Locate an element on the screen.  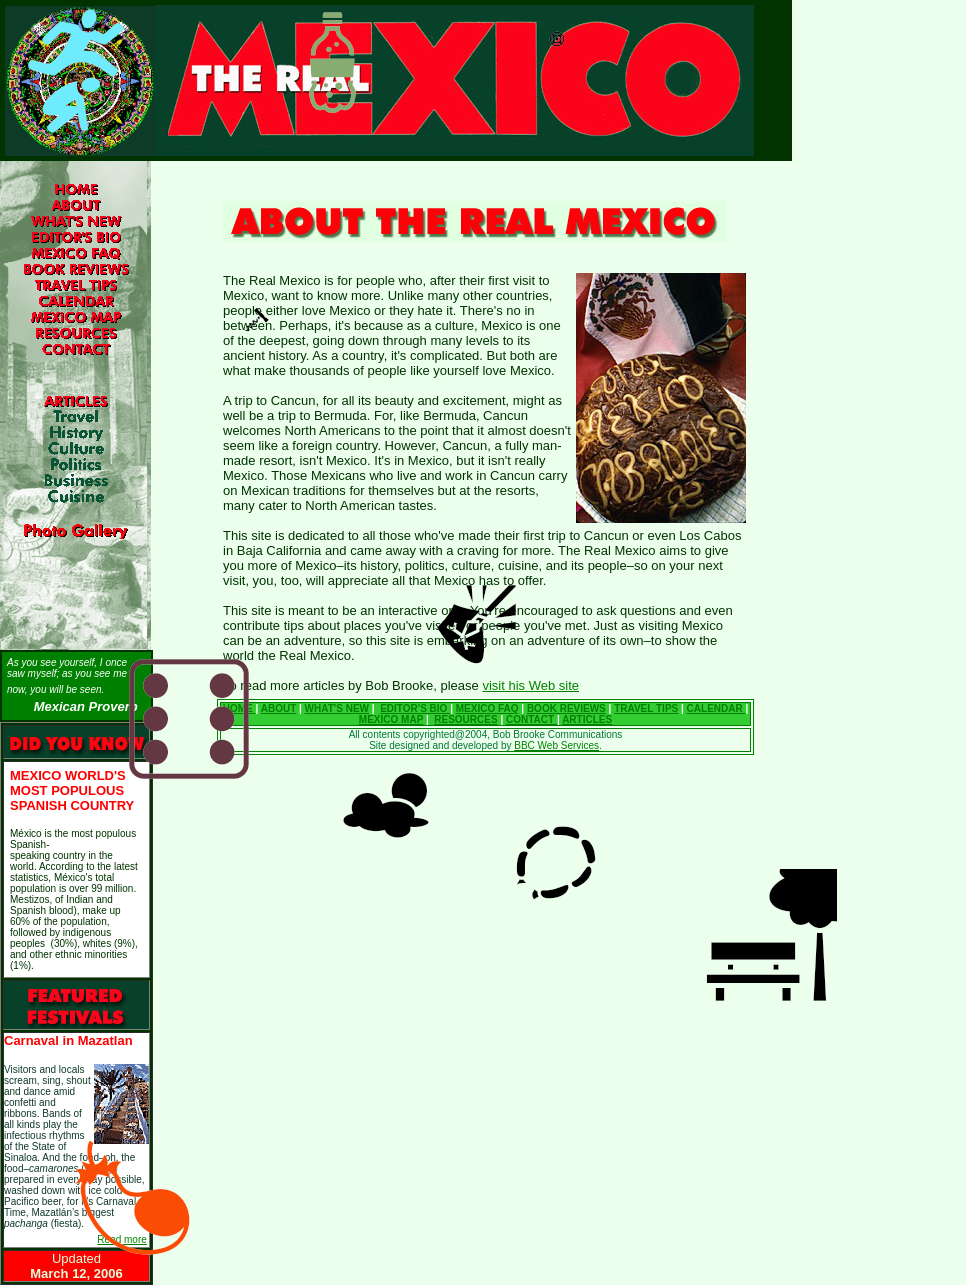
indicates a dice roll result of six is located at coordinates (189, 719).